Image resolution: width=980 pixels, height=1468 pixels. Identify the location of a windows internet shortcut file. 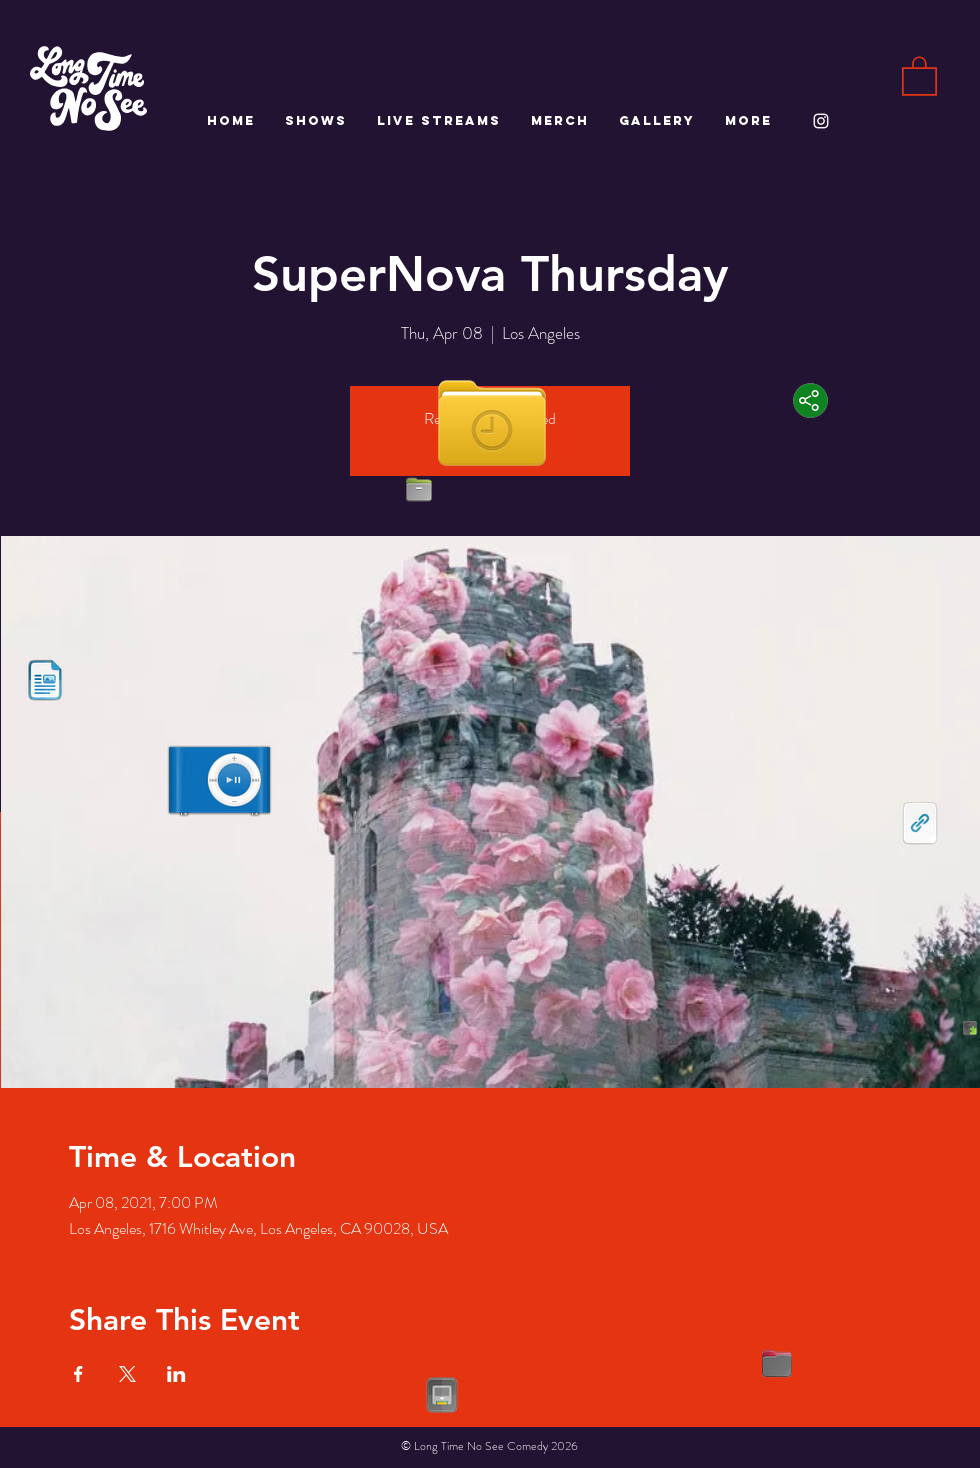
(920, 823).